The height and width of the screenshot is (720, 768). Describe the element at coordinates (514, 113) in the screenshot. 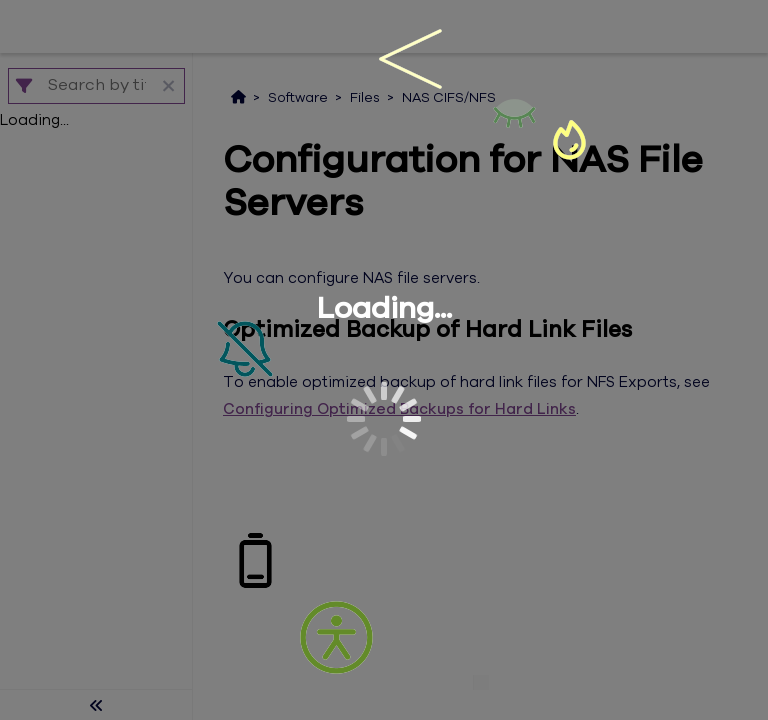

I see `hide password or sensitive content` at that location.